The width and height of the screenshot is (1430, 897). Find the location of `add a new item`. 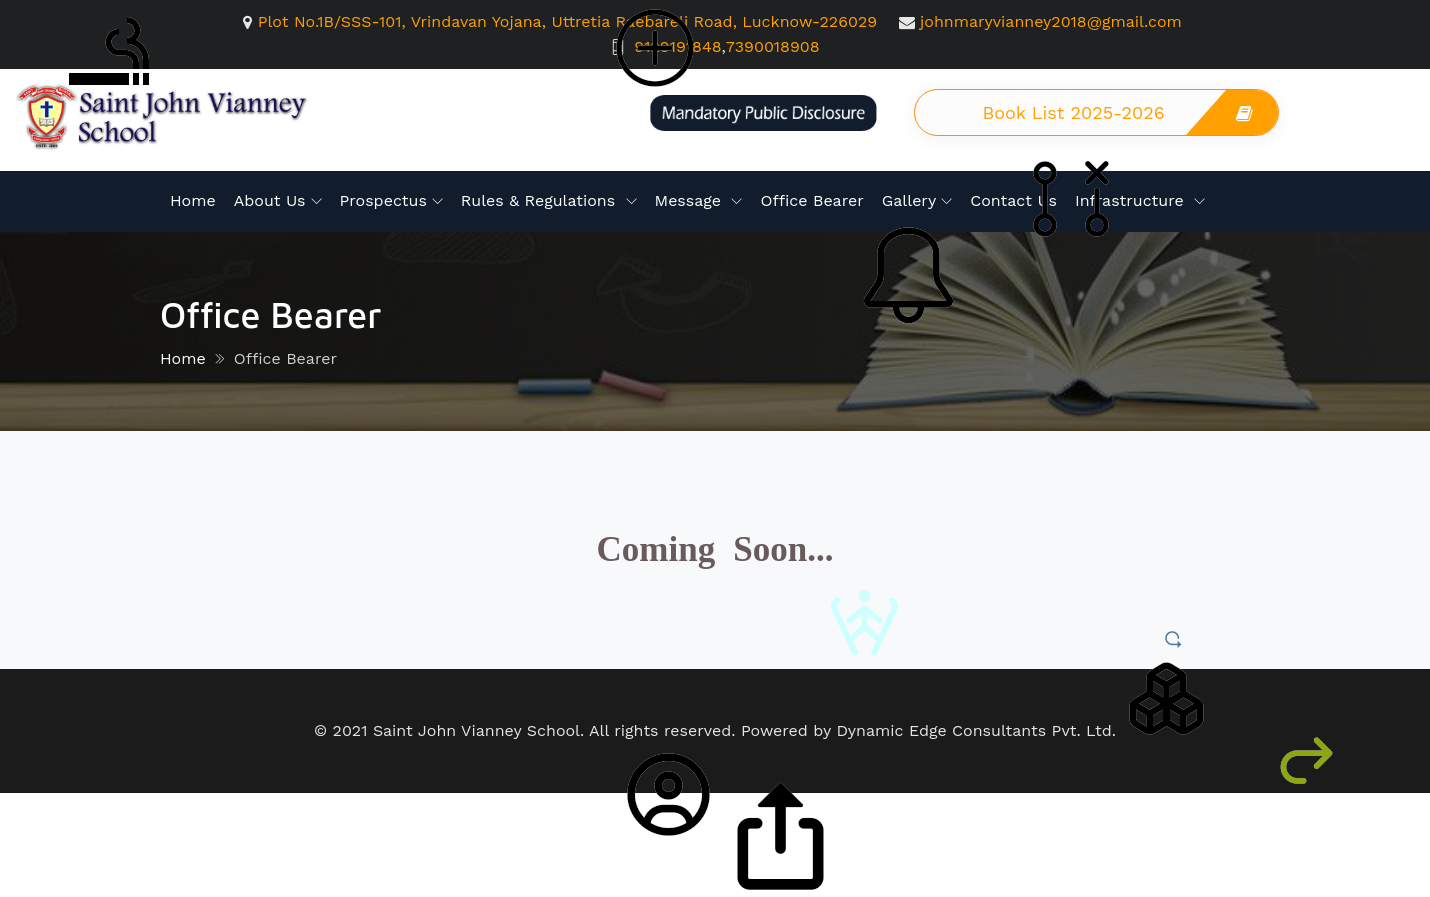

add a new item is located at coordinates (655, 48).